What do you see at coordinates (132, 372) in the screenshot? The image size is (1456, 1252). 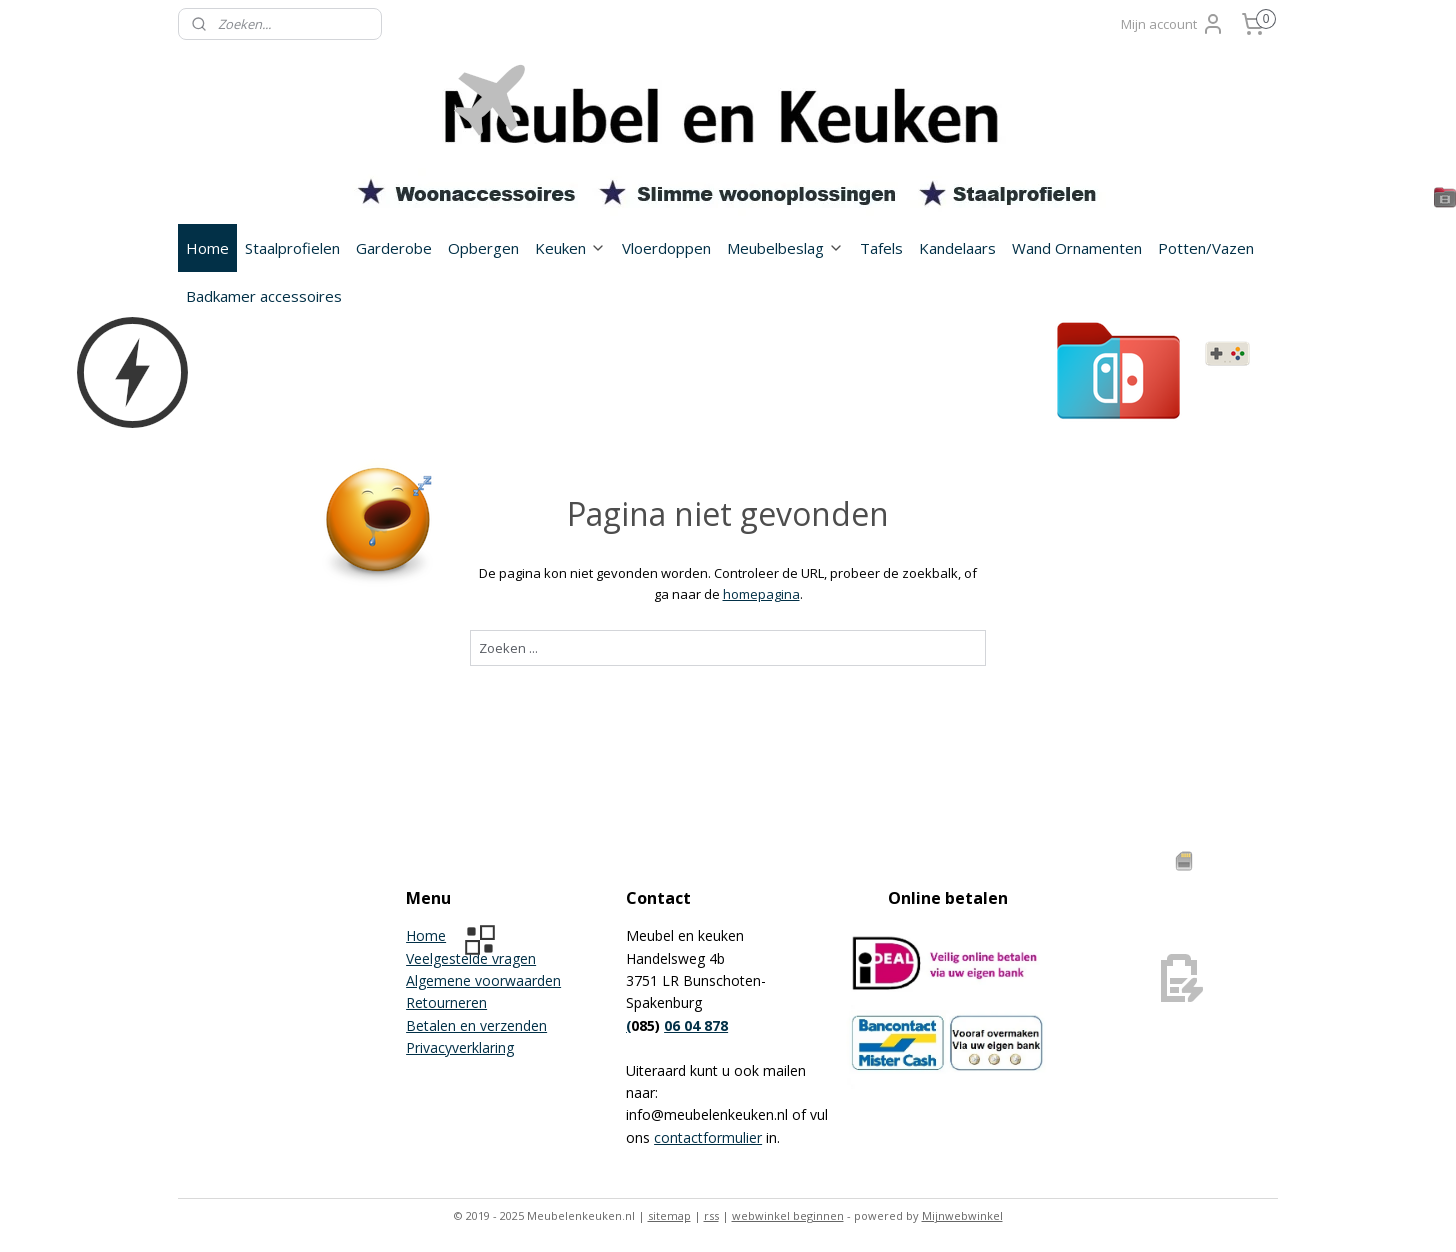 I see `access power and battery settings` at bounding box center [132, 372].